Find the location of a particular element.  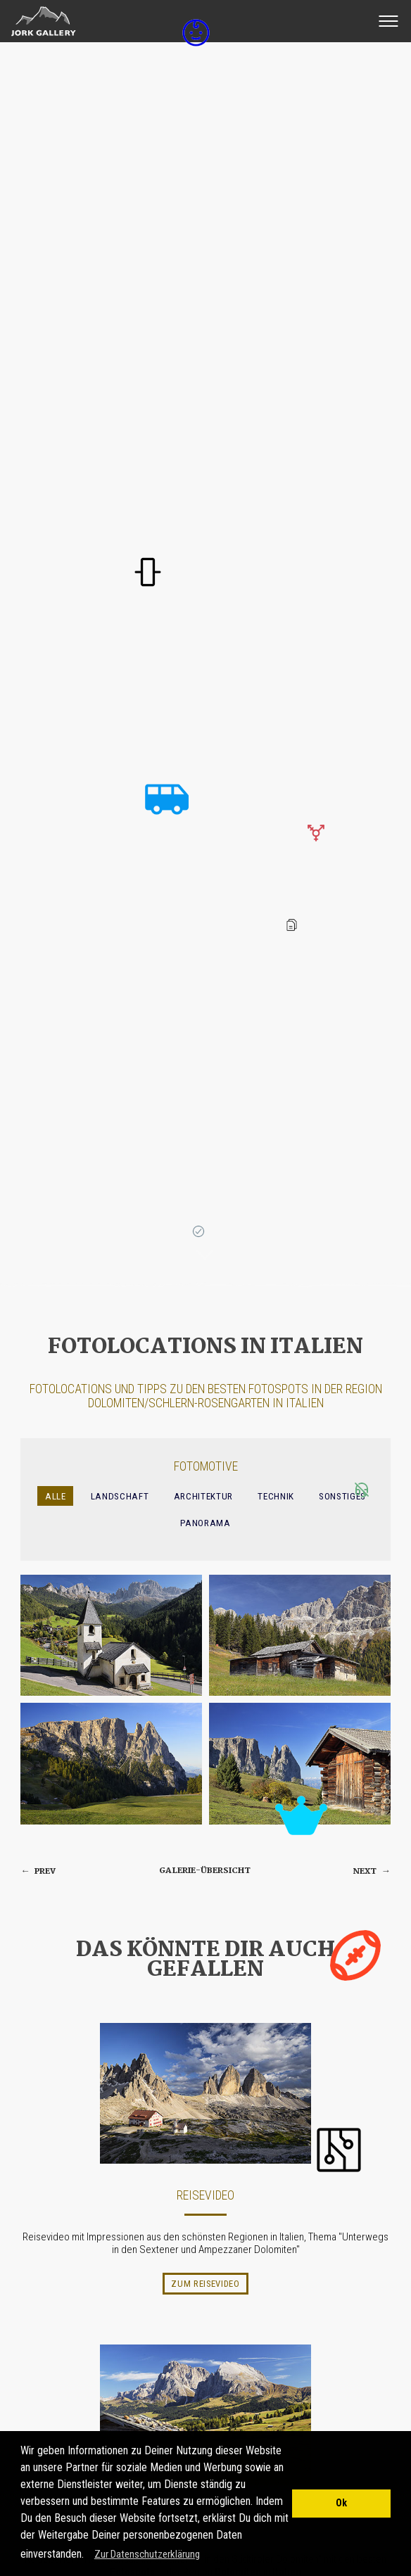

view all files is located at coordinates (291, 925).